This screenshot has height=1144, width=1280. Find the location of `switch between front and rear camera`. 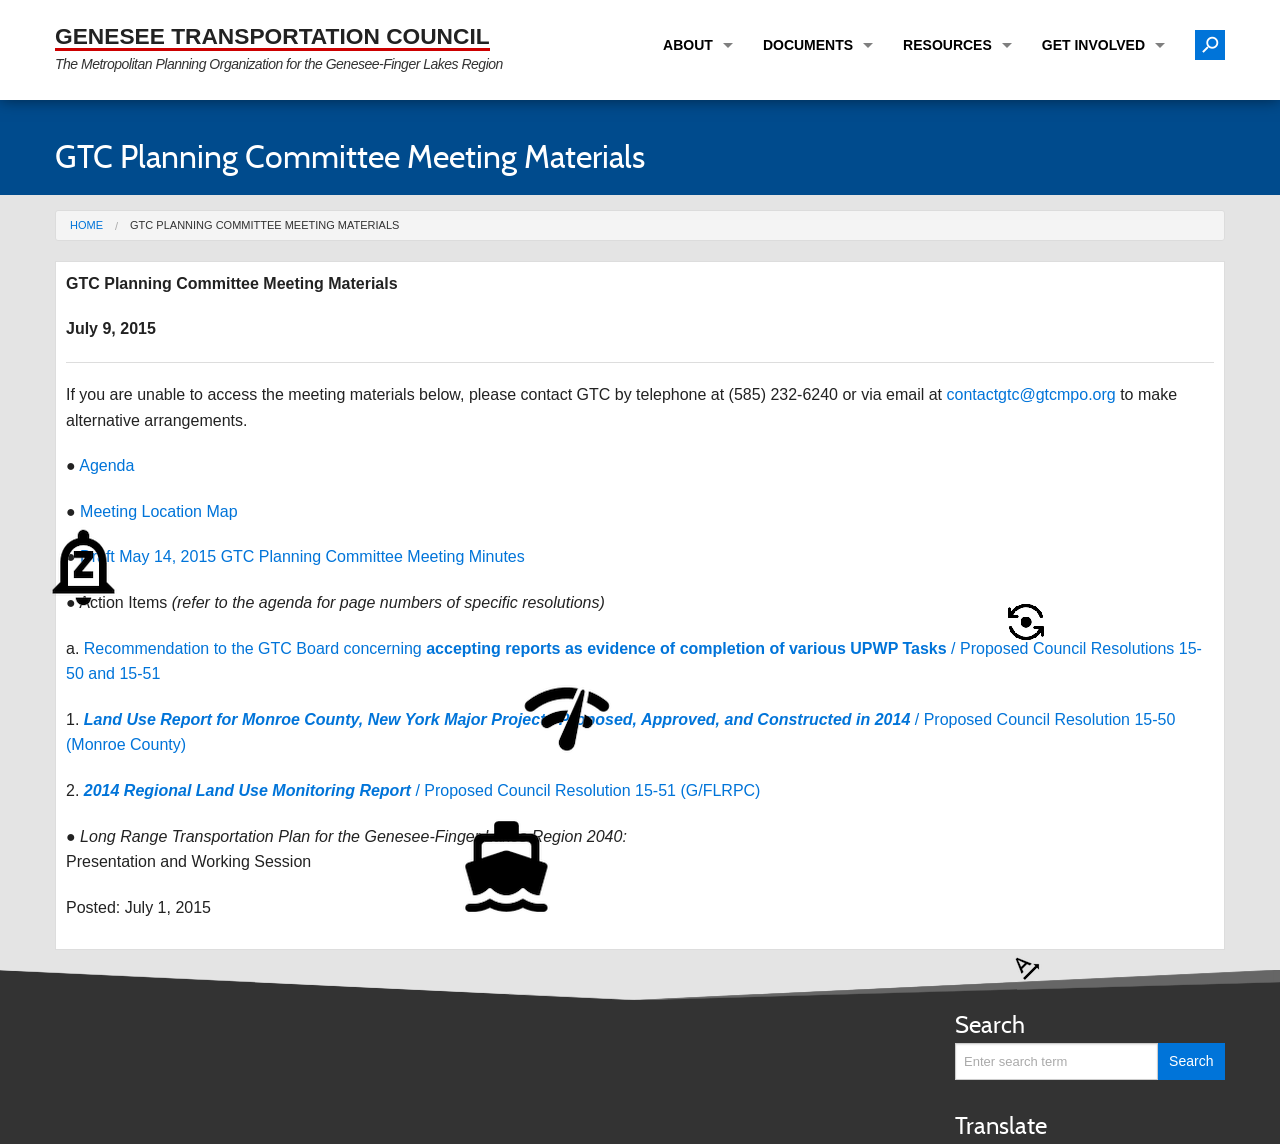

switch between front and rear camera is located at coordinates (1026, 622).